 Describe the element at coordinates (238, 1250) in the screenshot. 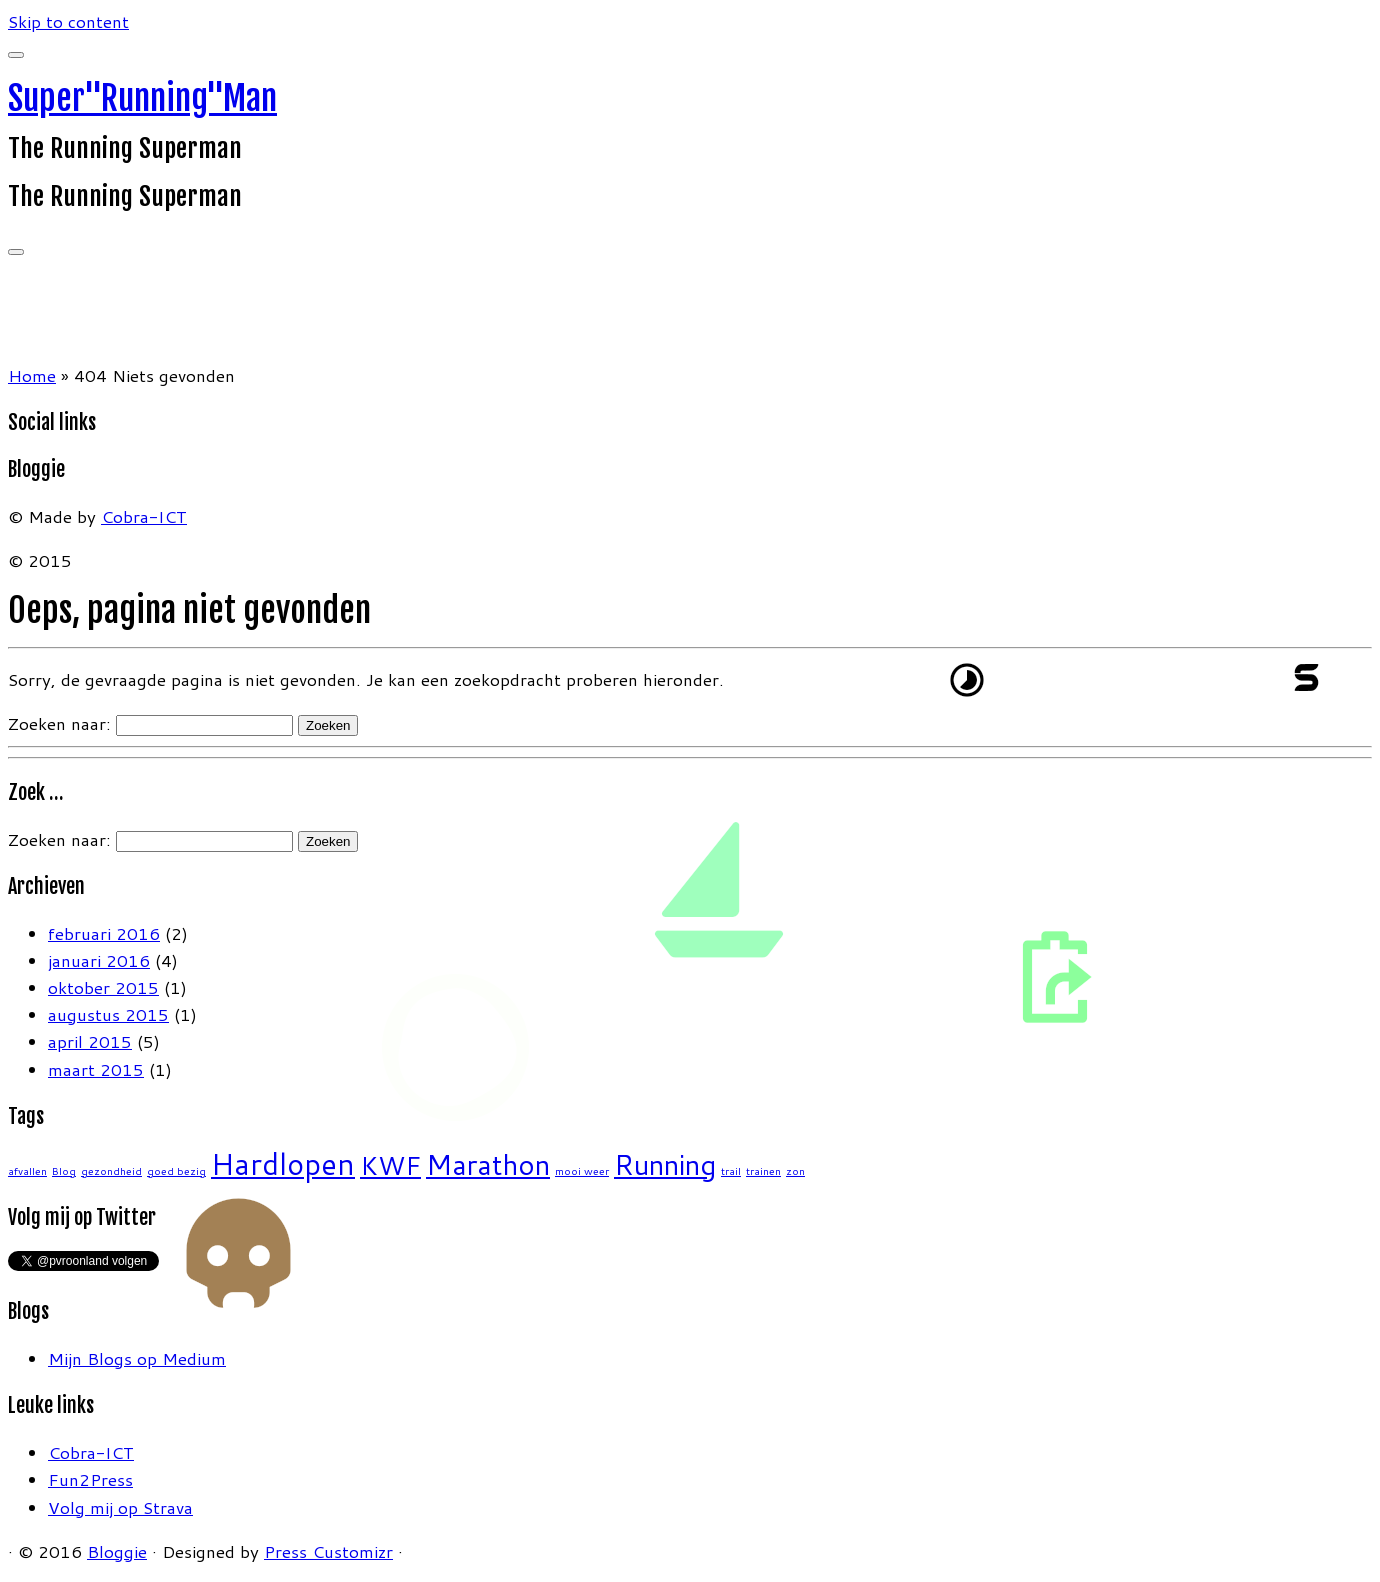

I see `indicates danger or hazardous content` at that location.